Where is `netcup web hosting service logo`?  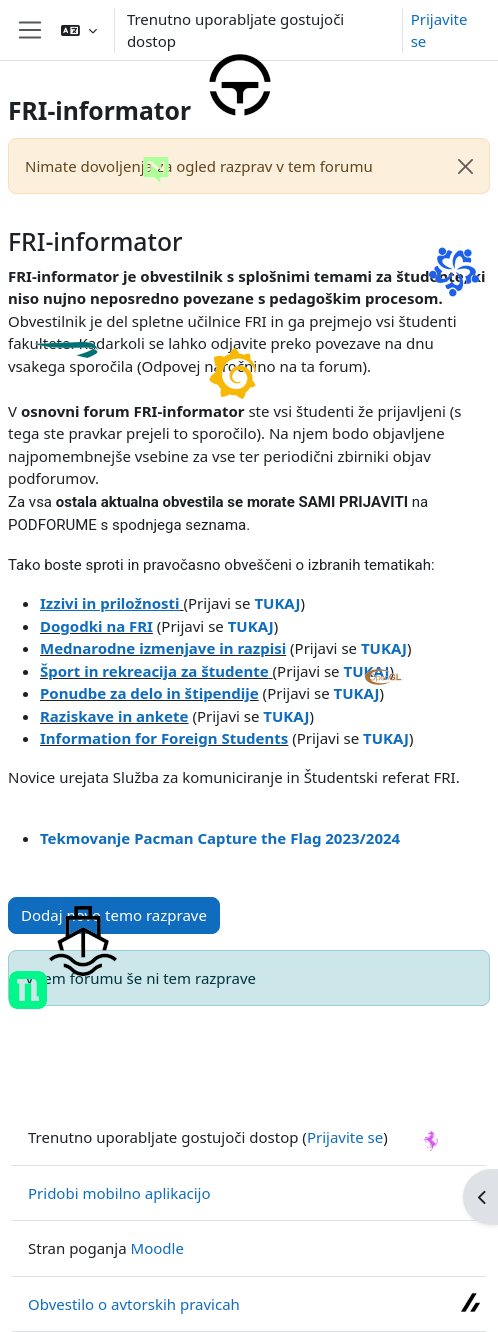 netcup web hosting service logo is located at coordinates (28, 990).